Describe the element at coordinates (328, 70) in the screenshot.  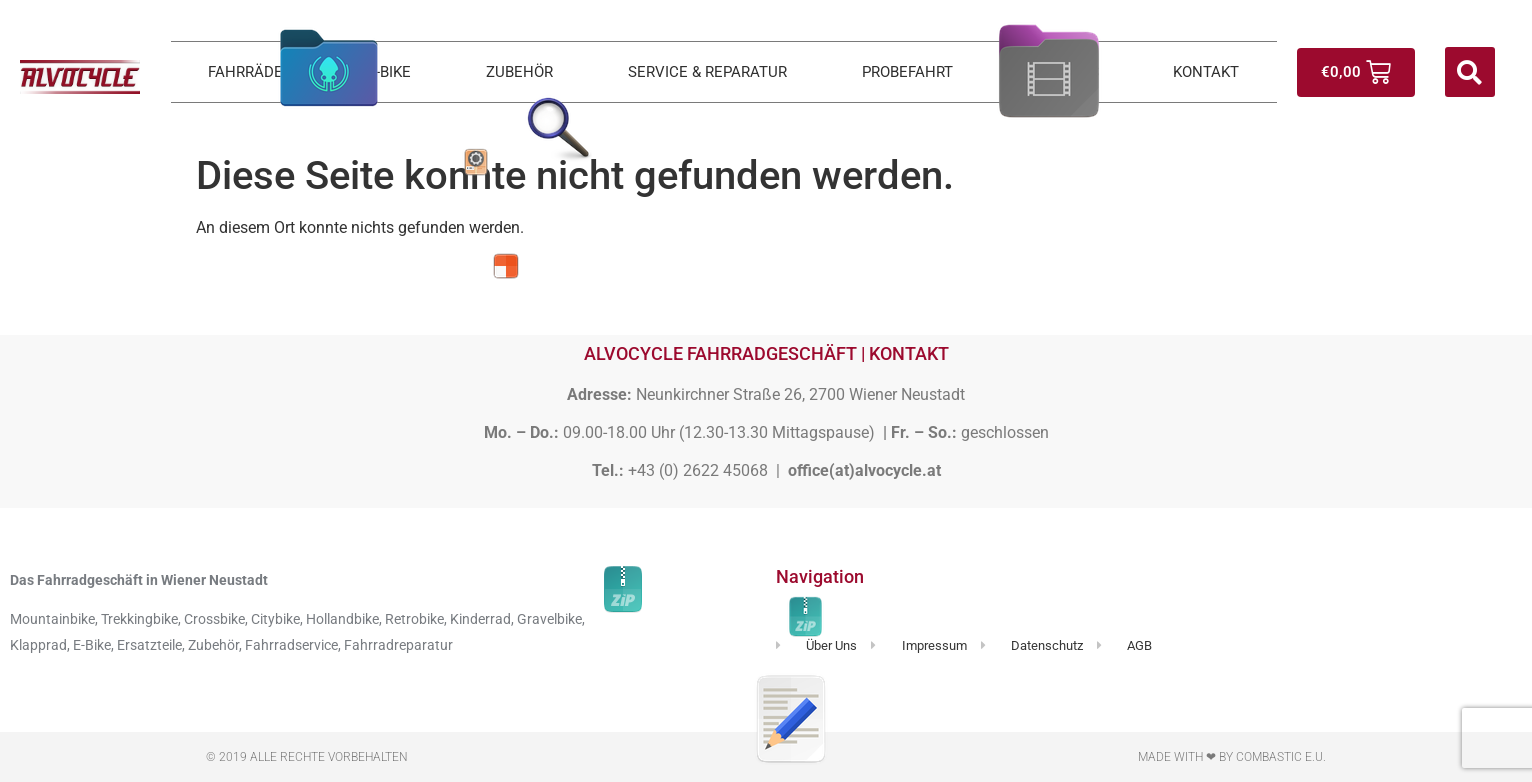
I see `open folder containing GitKraken projects` at that location.